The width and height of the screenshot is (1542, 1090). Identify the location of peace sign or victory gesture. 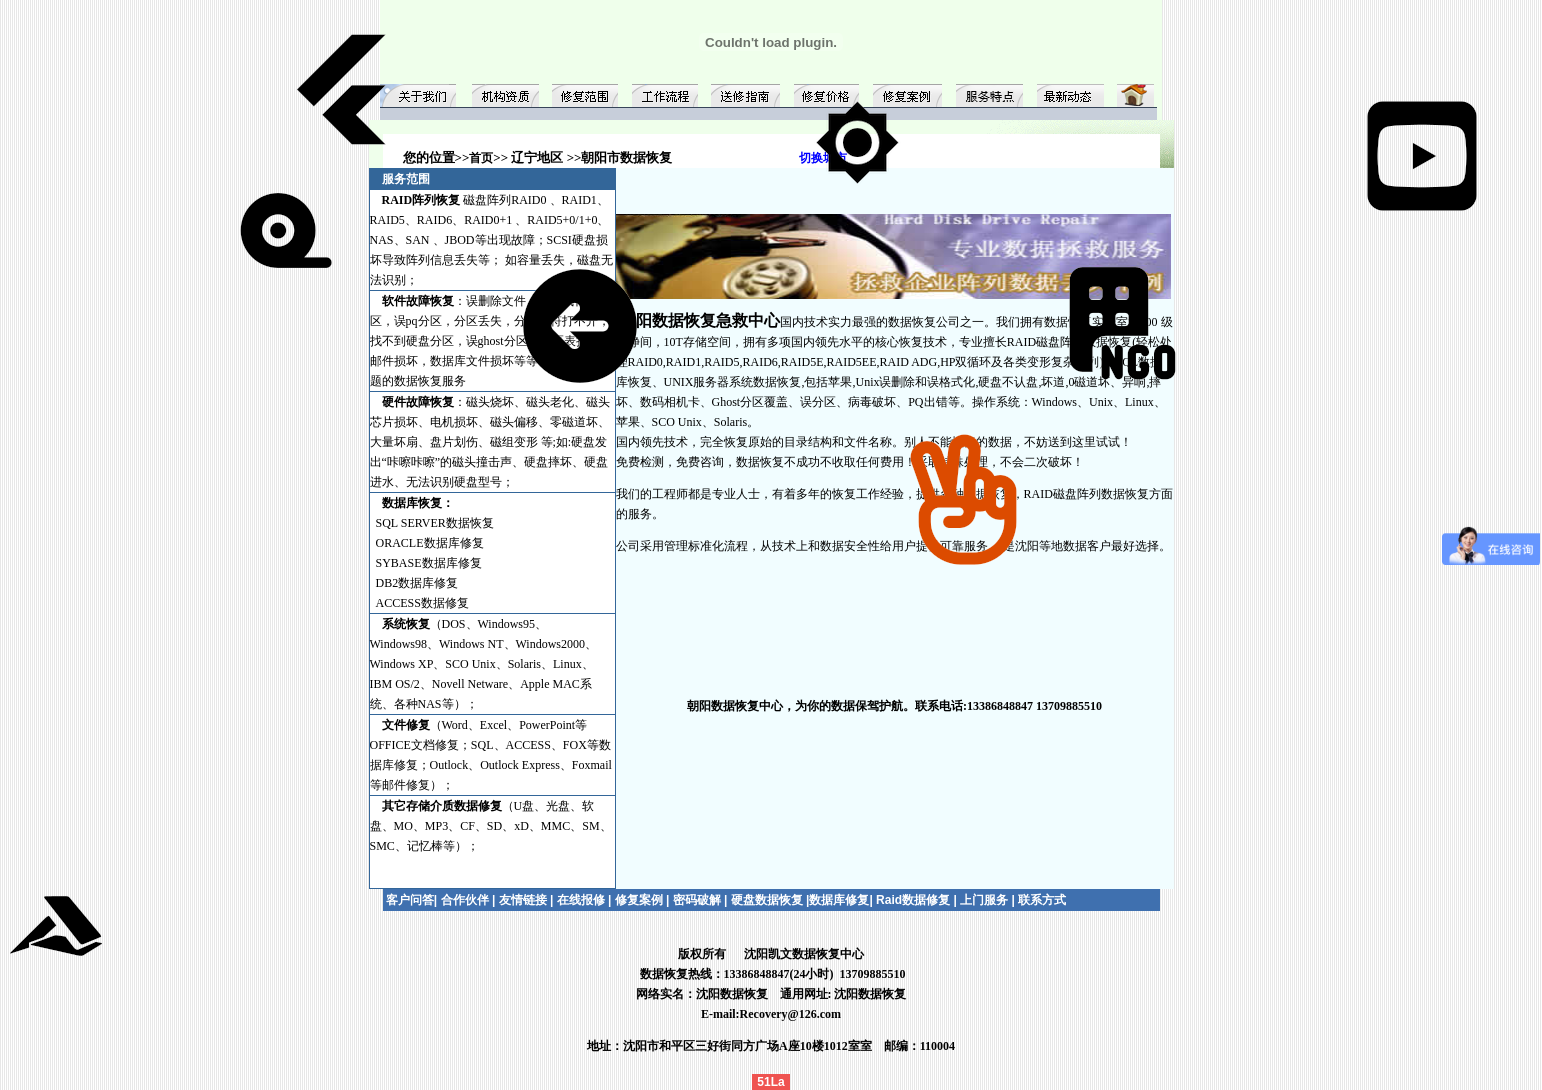
(967, 499).